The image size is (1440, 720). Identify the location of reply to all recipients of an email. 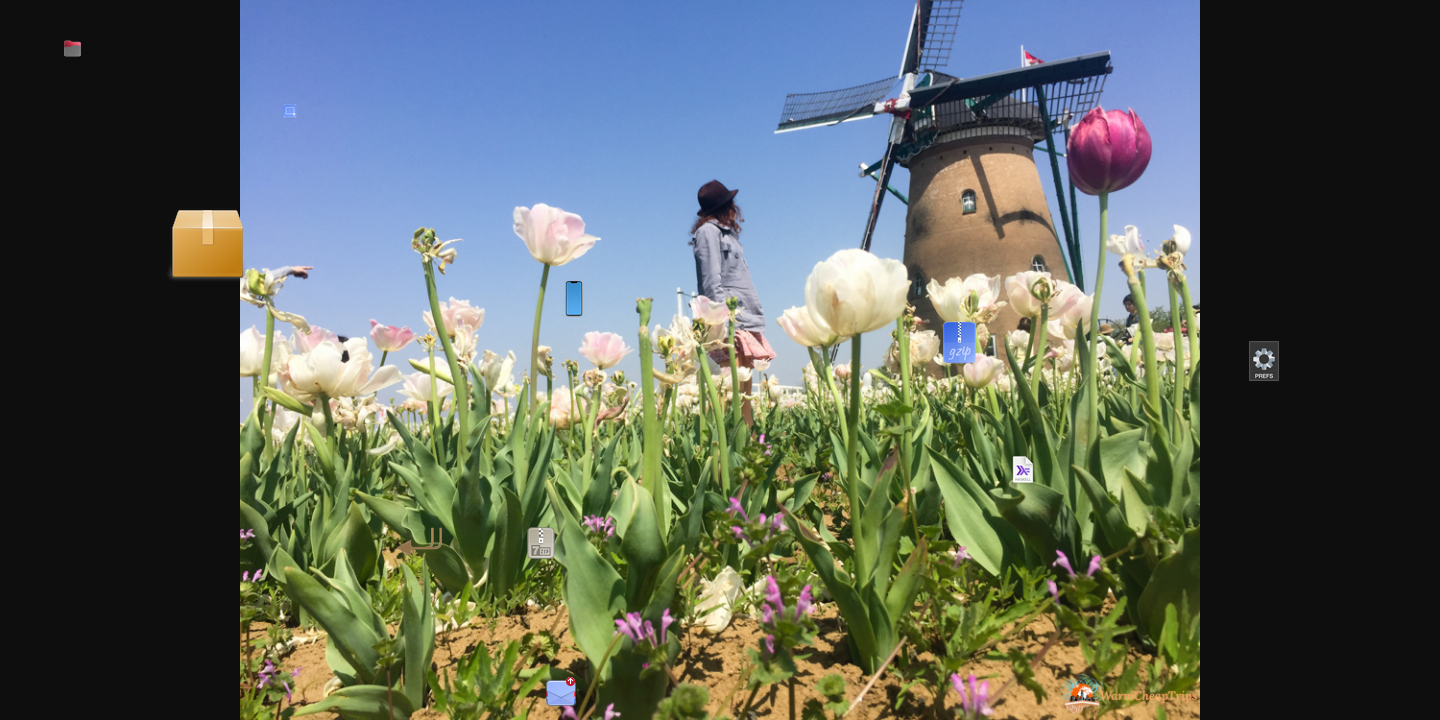
(418, 538).